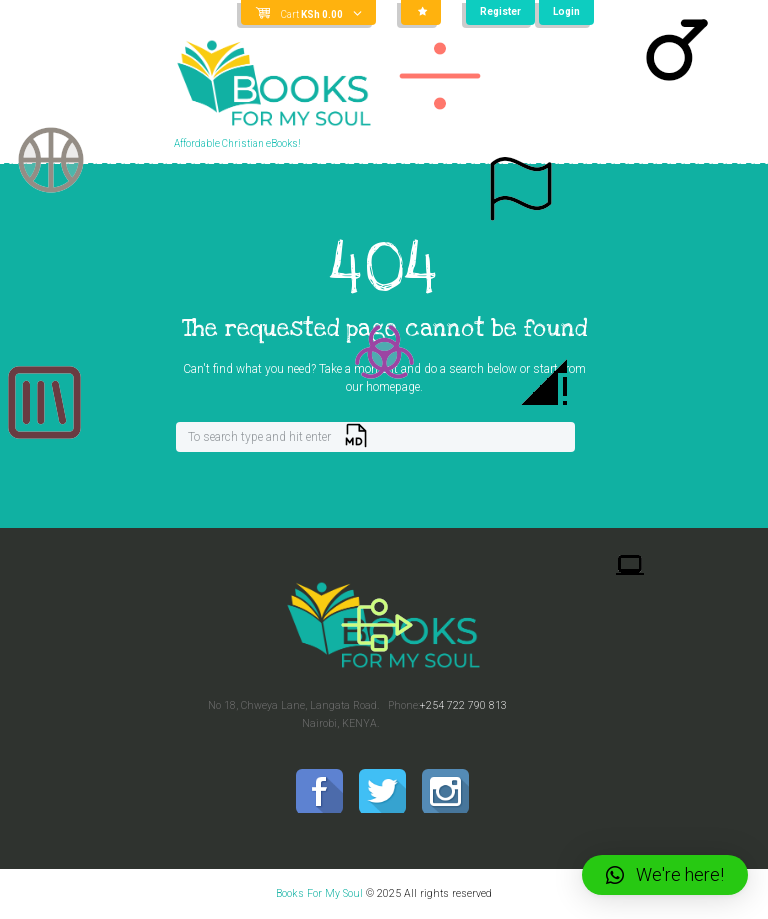  What do you see at coordinates (544, 382) in the screenshot?
I see `indicates full cellular signal but no internet connection` at bounding box center [544, 382].